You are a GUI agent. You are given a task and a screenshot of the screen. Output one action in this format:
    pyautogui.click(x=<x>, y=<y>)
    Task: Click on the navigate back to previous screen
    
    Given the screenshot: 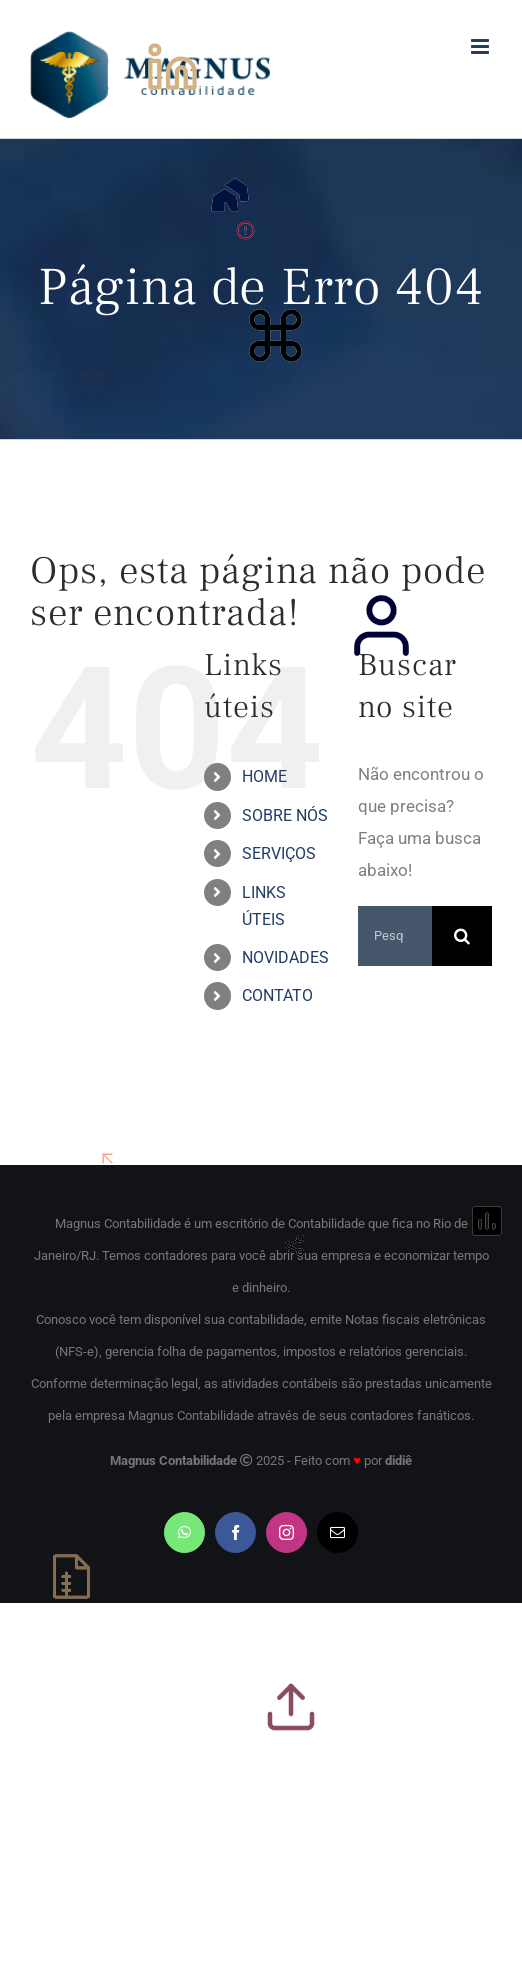 What is the action you would take?
    pyautogui.click(x=107, y=1158)
    